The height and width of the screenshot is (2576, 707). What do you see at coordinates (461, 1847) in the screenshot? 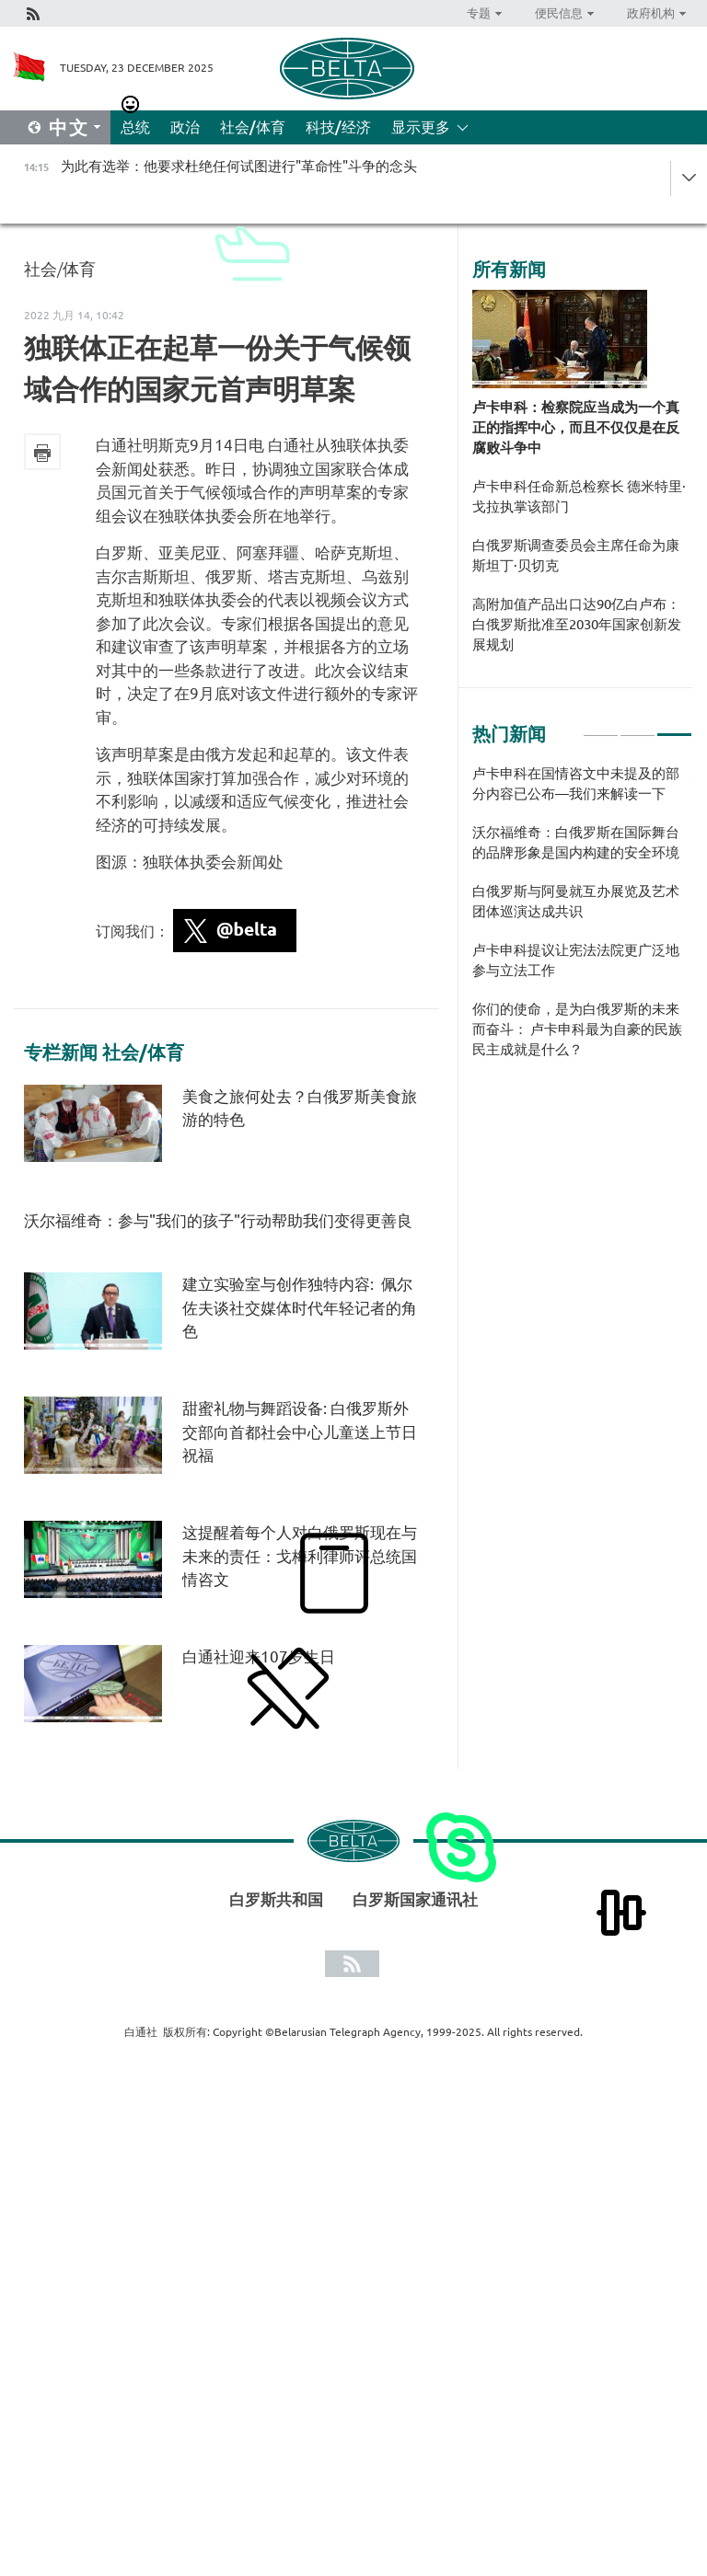
I see `open Skype app` at bounding box center [461, 1847].